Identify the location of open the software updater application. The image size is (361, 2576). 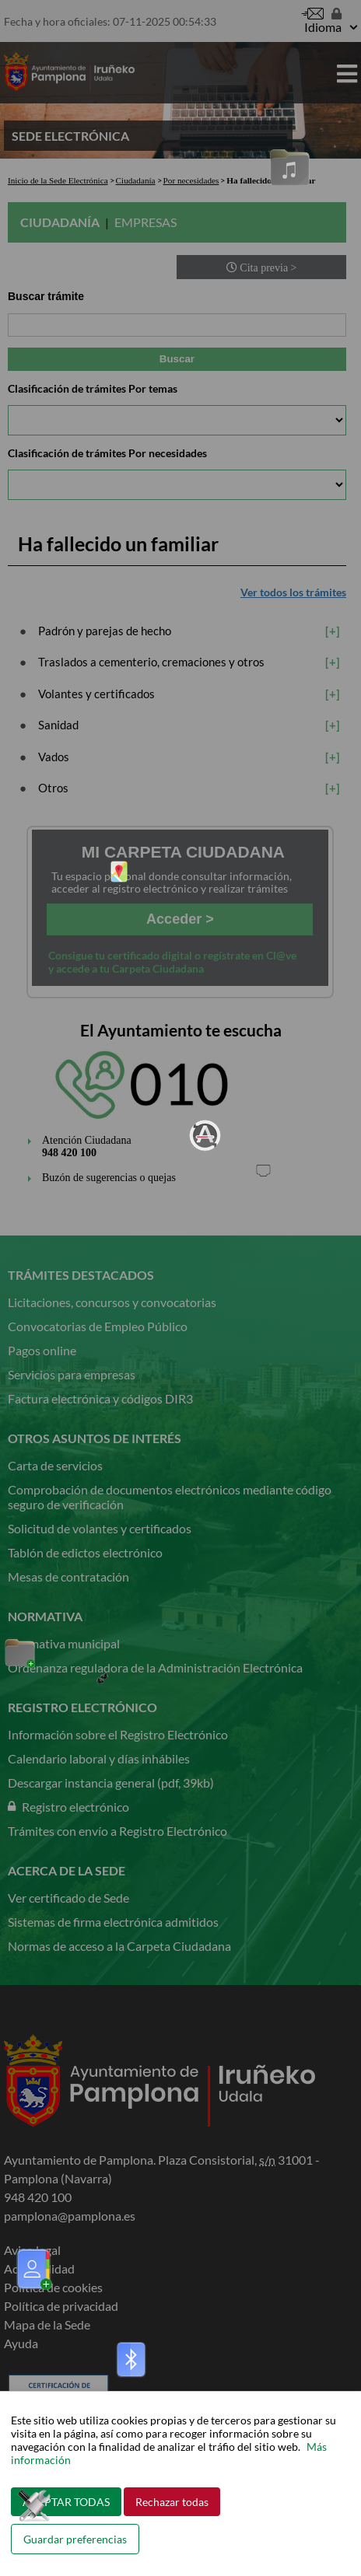
(205, 1135).